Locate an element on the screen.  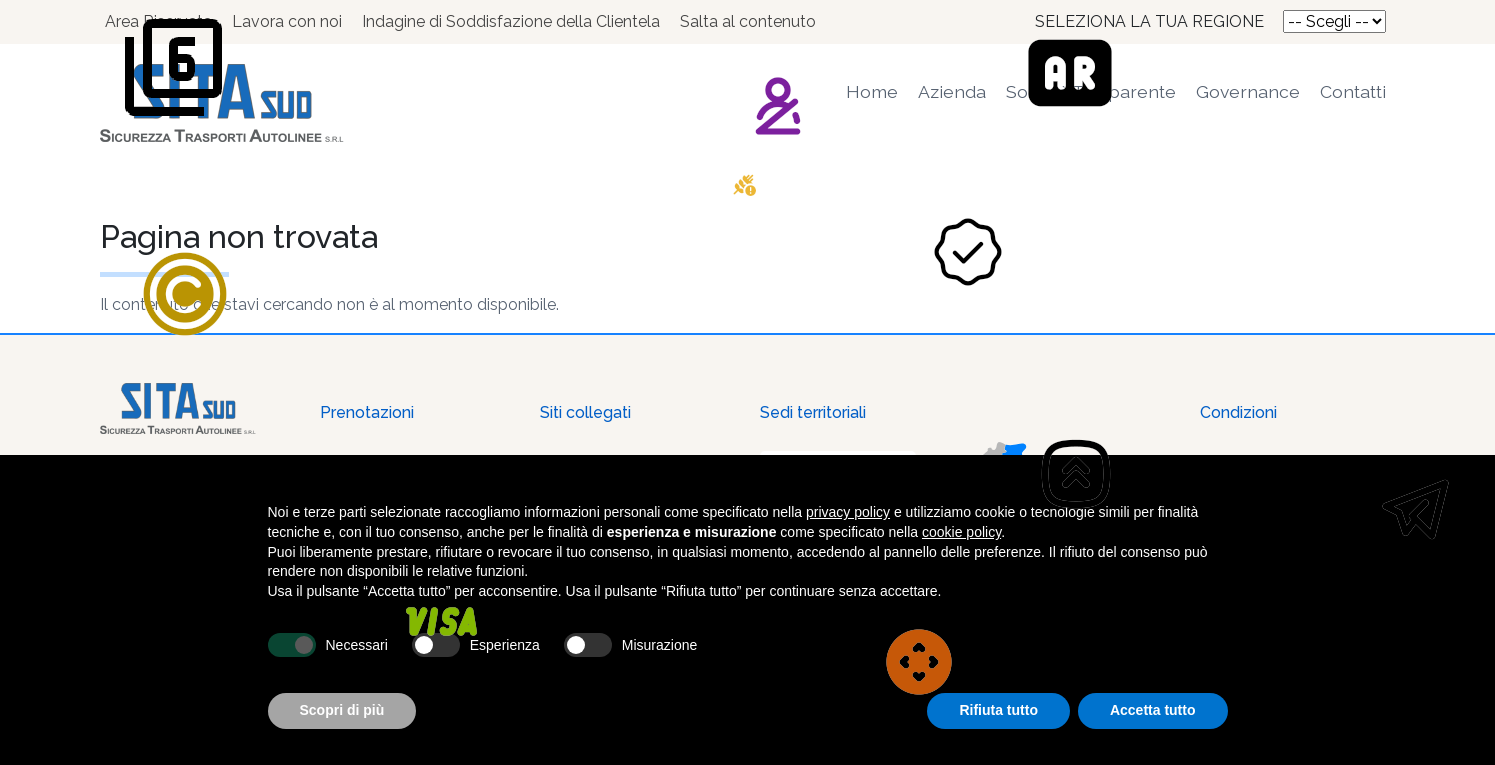
indicates a verified account or identity is located at coordinates (968, 252).